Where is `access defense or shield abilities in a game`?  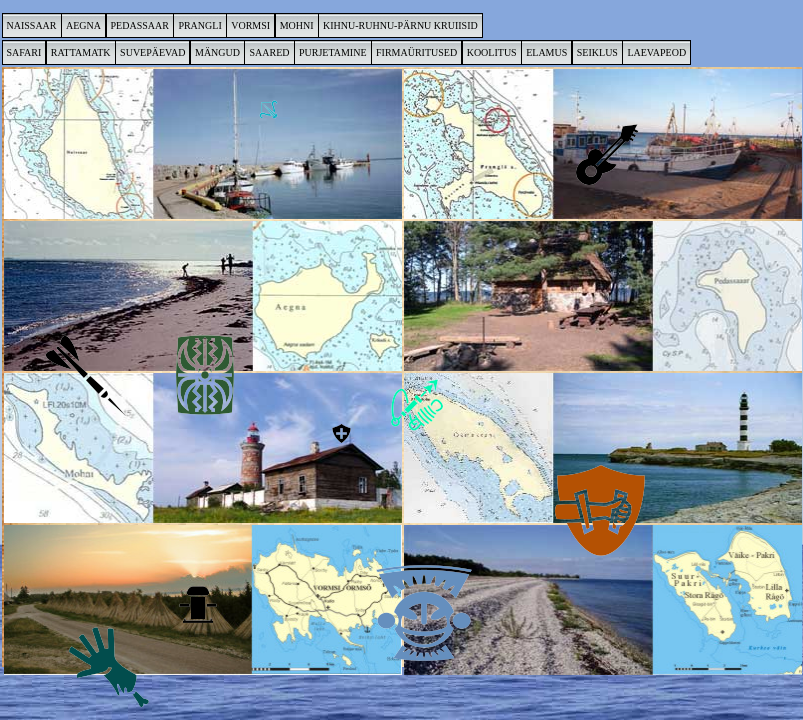
access defense or shield abilities in a game is located at coordinates (205, 375).